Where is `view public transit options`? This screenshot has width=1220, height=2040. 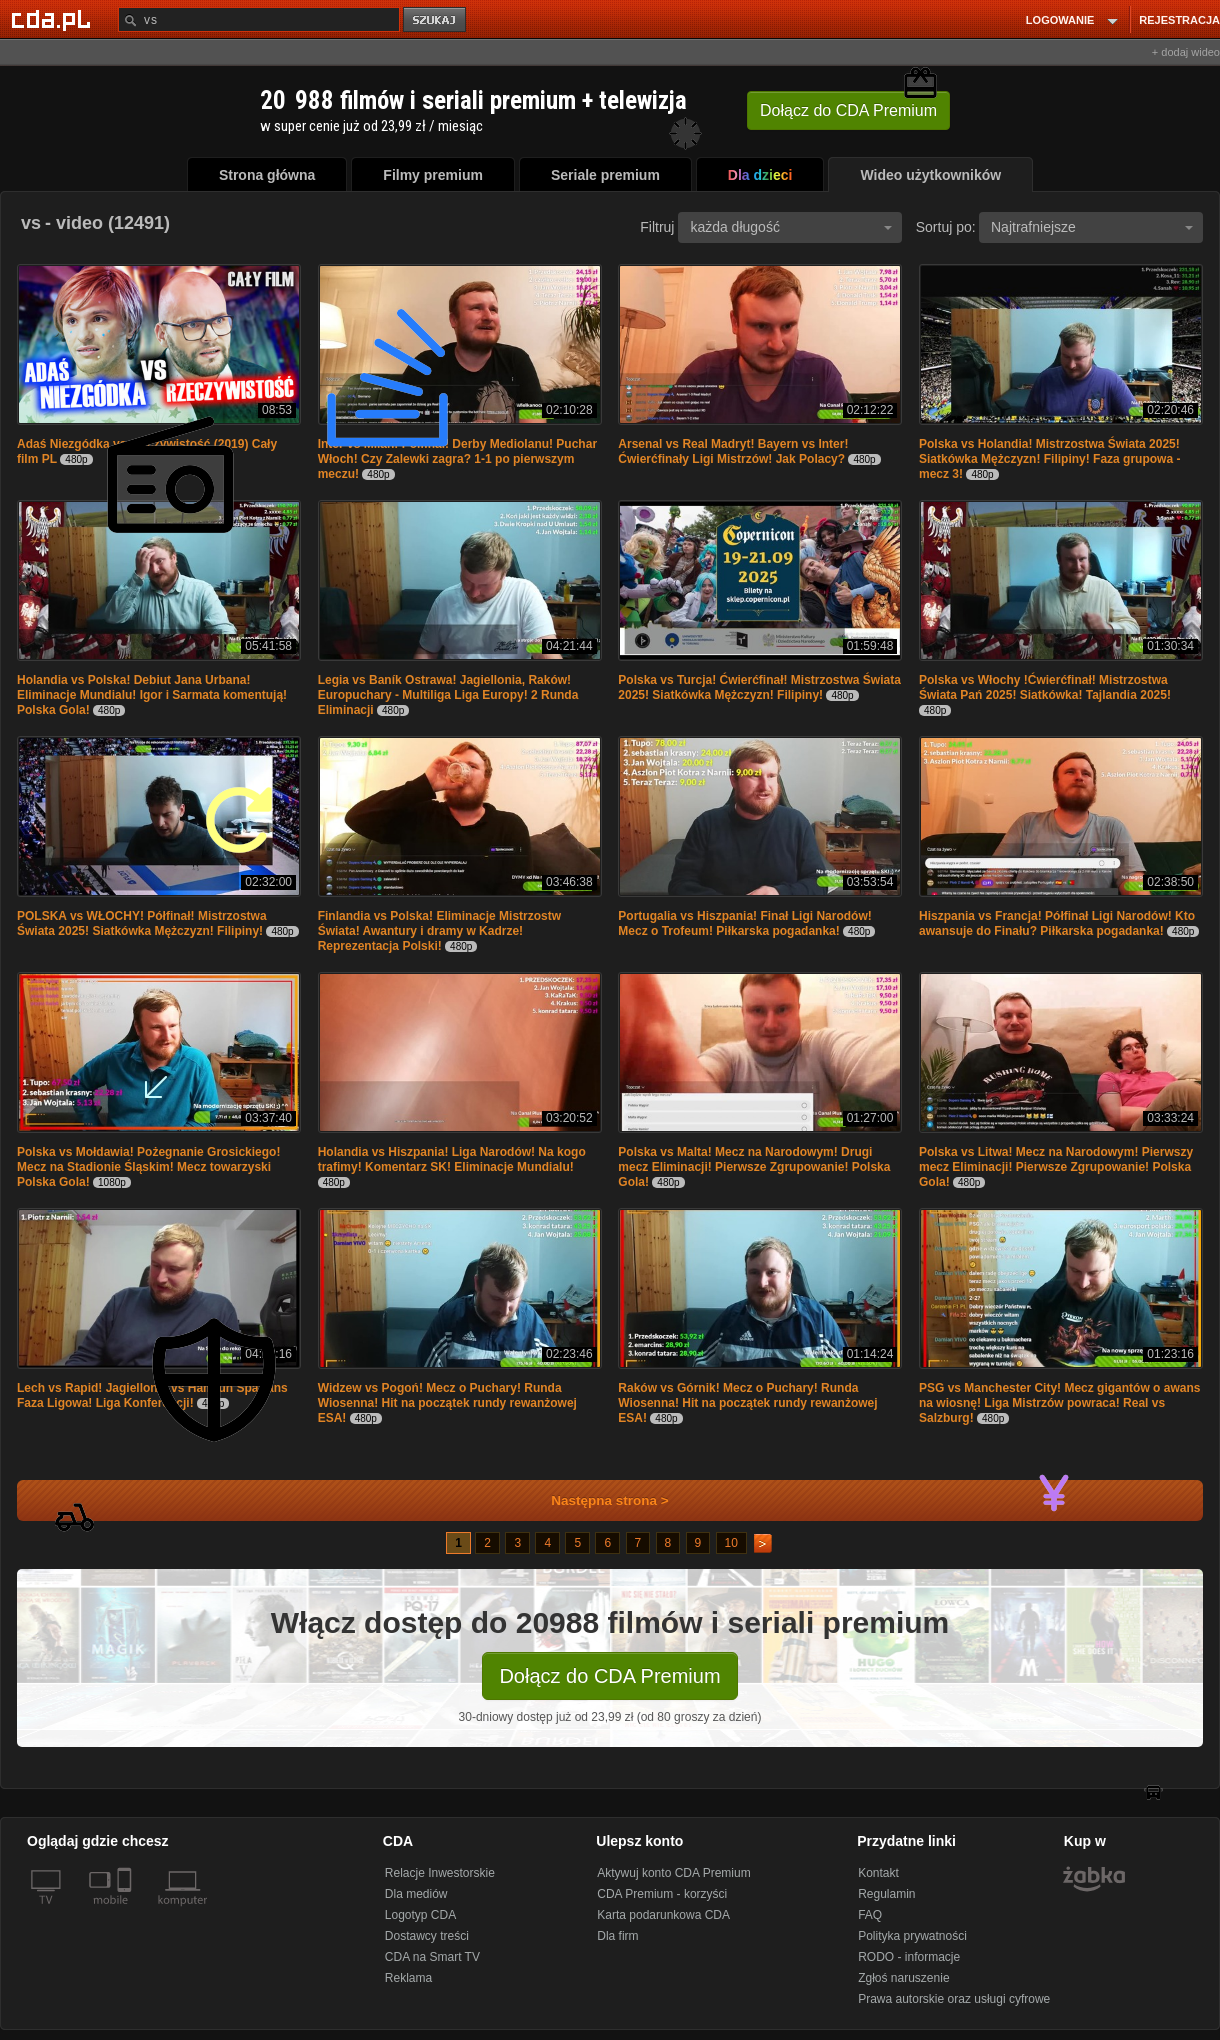 view public transit options is located at coordinates (1153, 1792).